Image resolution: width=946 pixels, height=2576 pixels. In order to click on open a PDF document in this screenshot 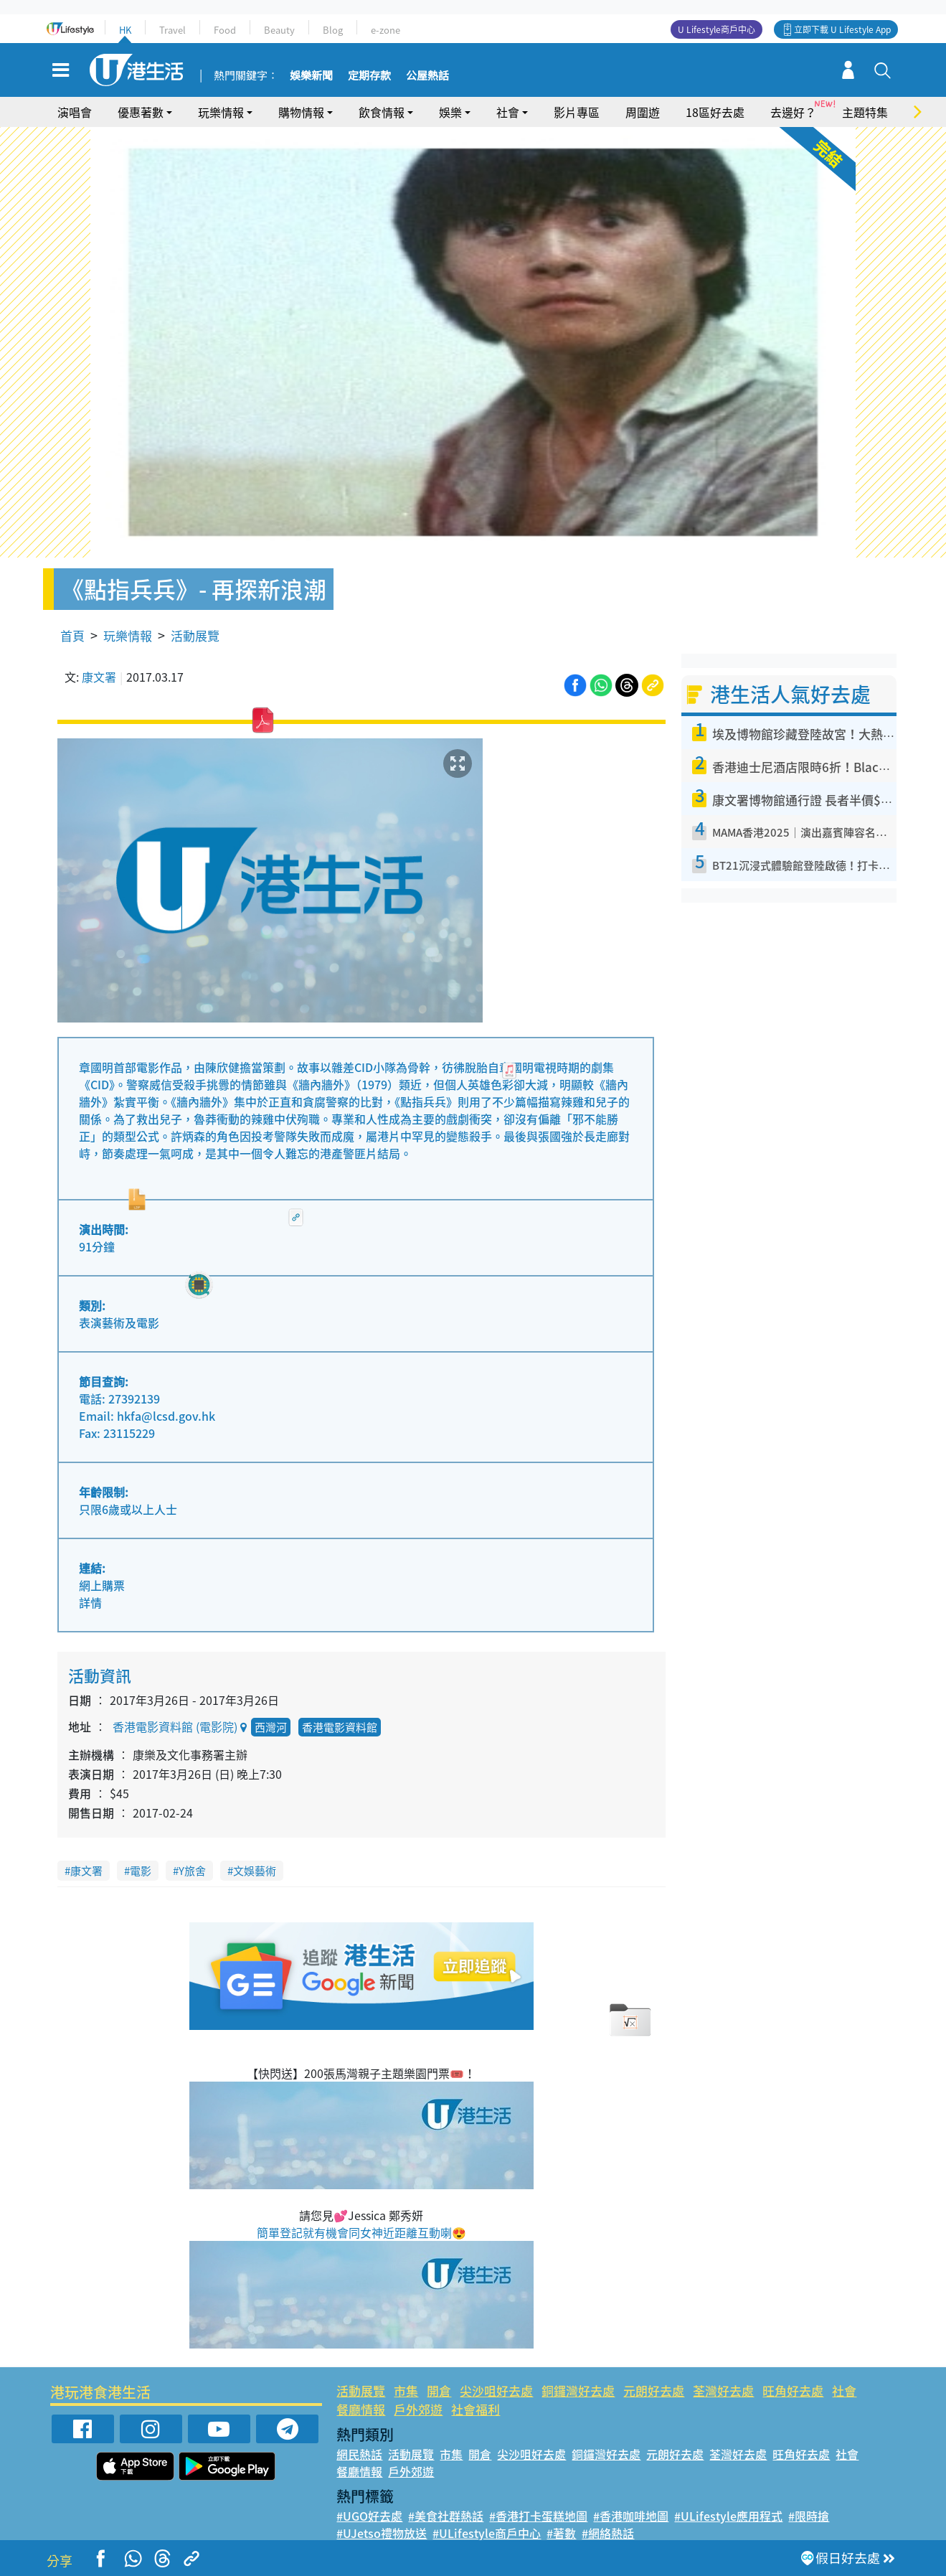, I will do `click(262, 720)`.